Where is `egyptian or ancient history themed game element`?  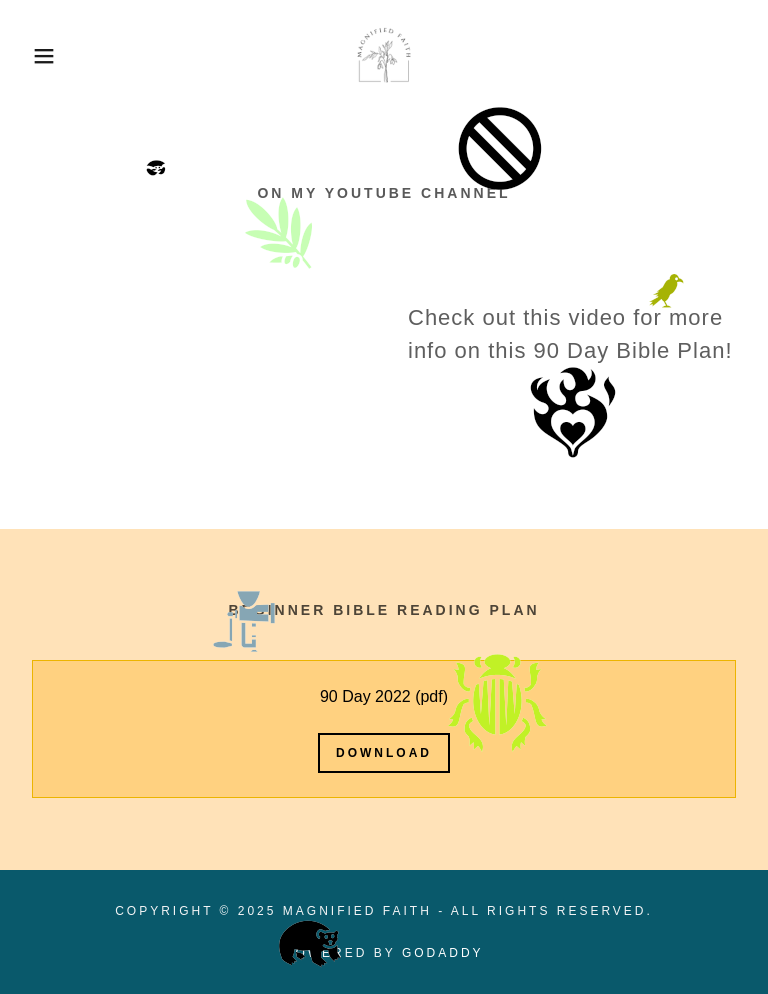 egyptian or ancient history themed game element is located at coordinates (497, 703).